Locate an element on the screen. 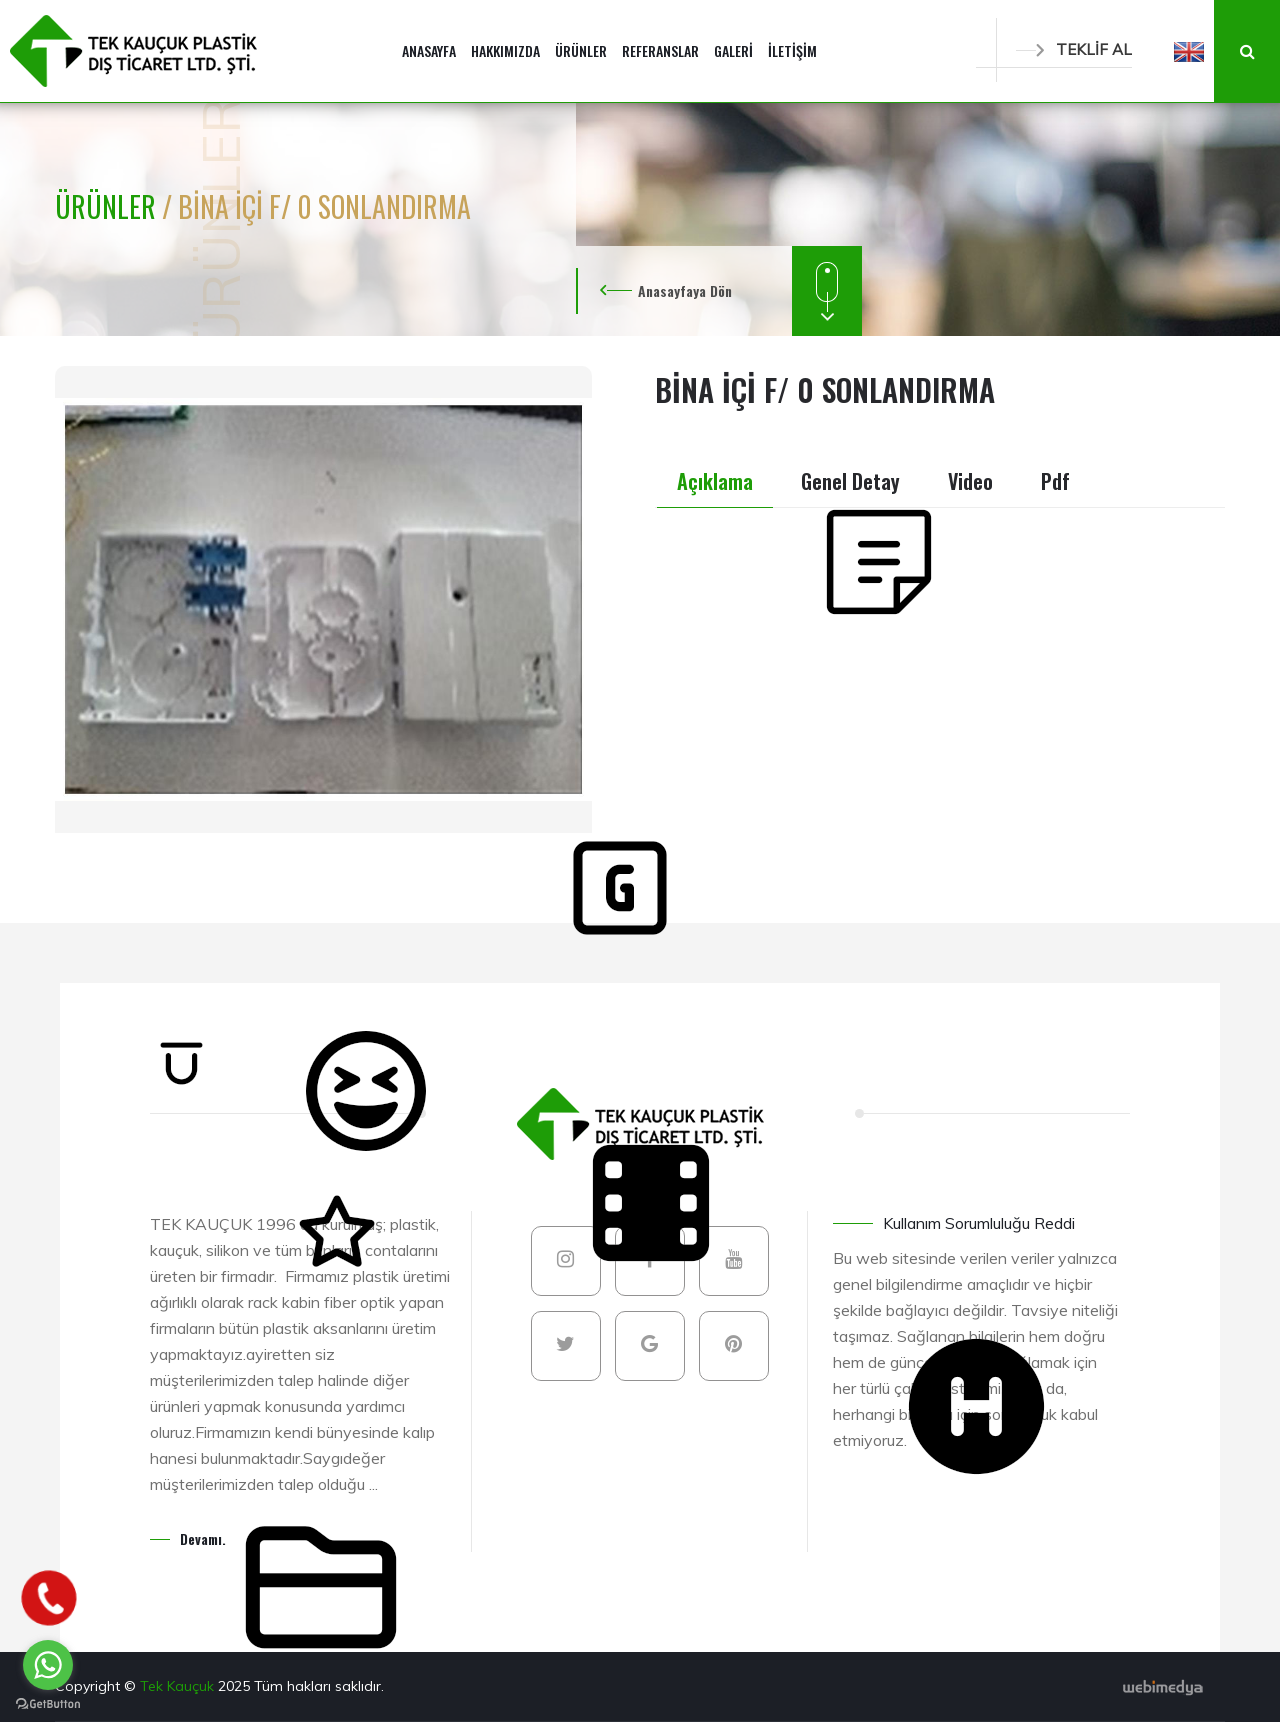  indicates a hospital or medical facility nearby is located at coordinates (976, 1406).